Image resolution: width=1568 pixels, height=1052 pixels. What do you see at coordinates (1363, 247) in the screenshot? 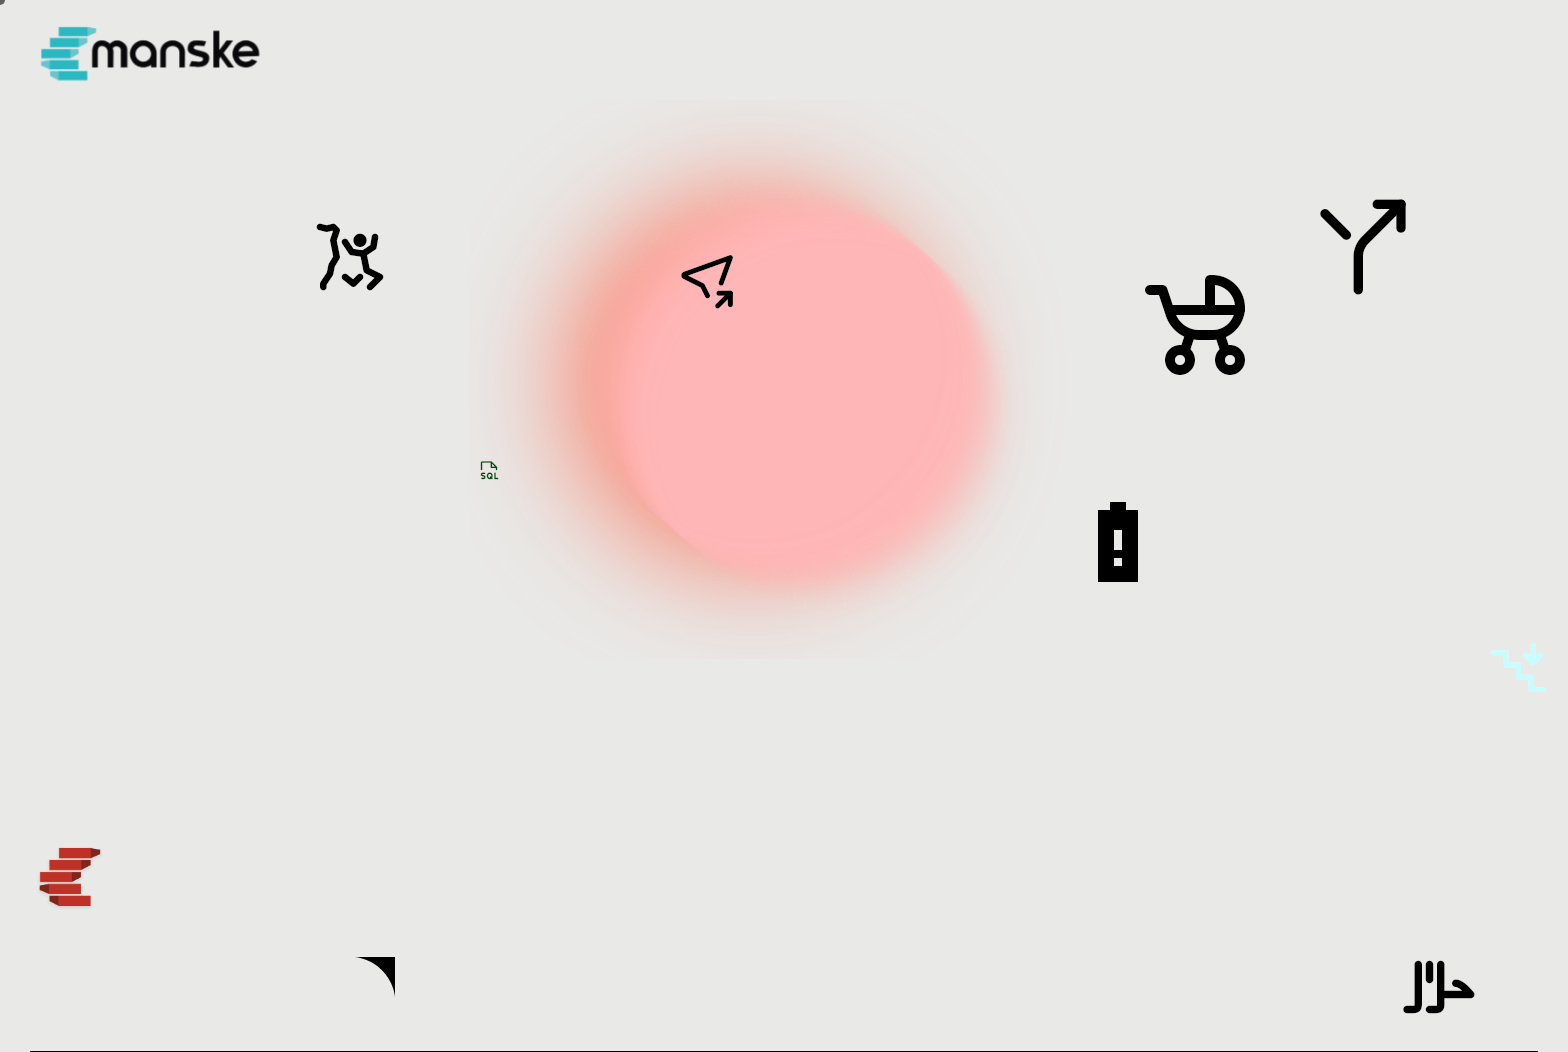
I see `bear right at the fork` at bounding box center [1363, 247].